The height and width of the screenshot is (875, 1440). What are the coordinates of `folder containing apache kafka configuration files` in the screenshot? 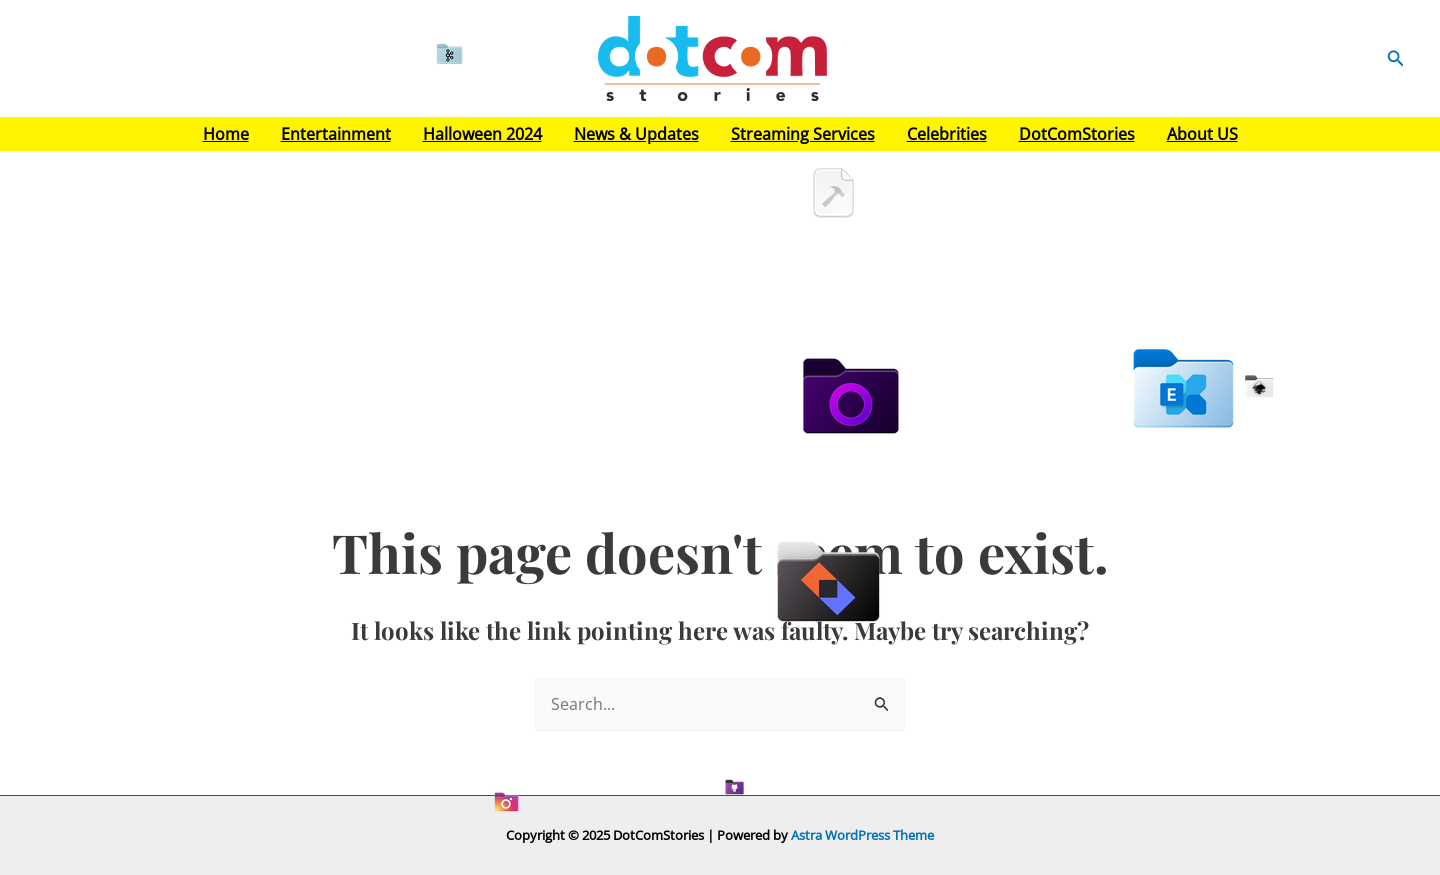 It's located at (449, 54).